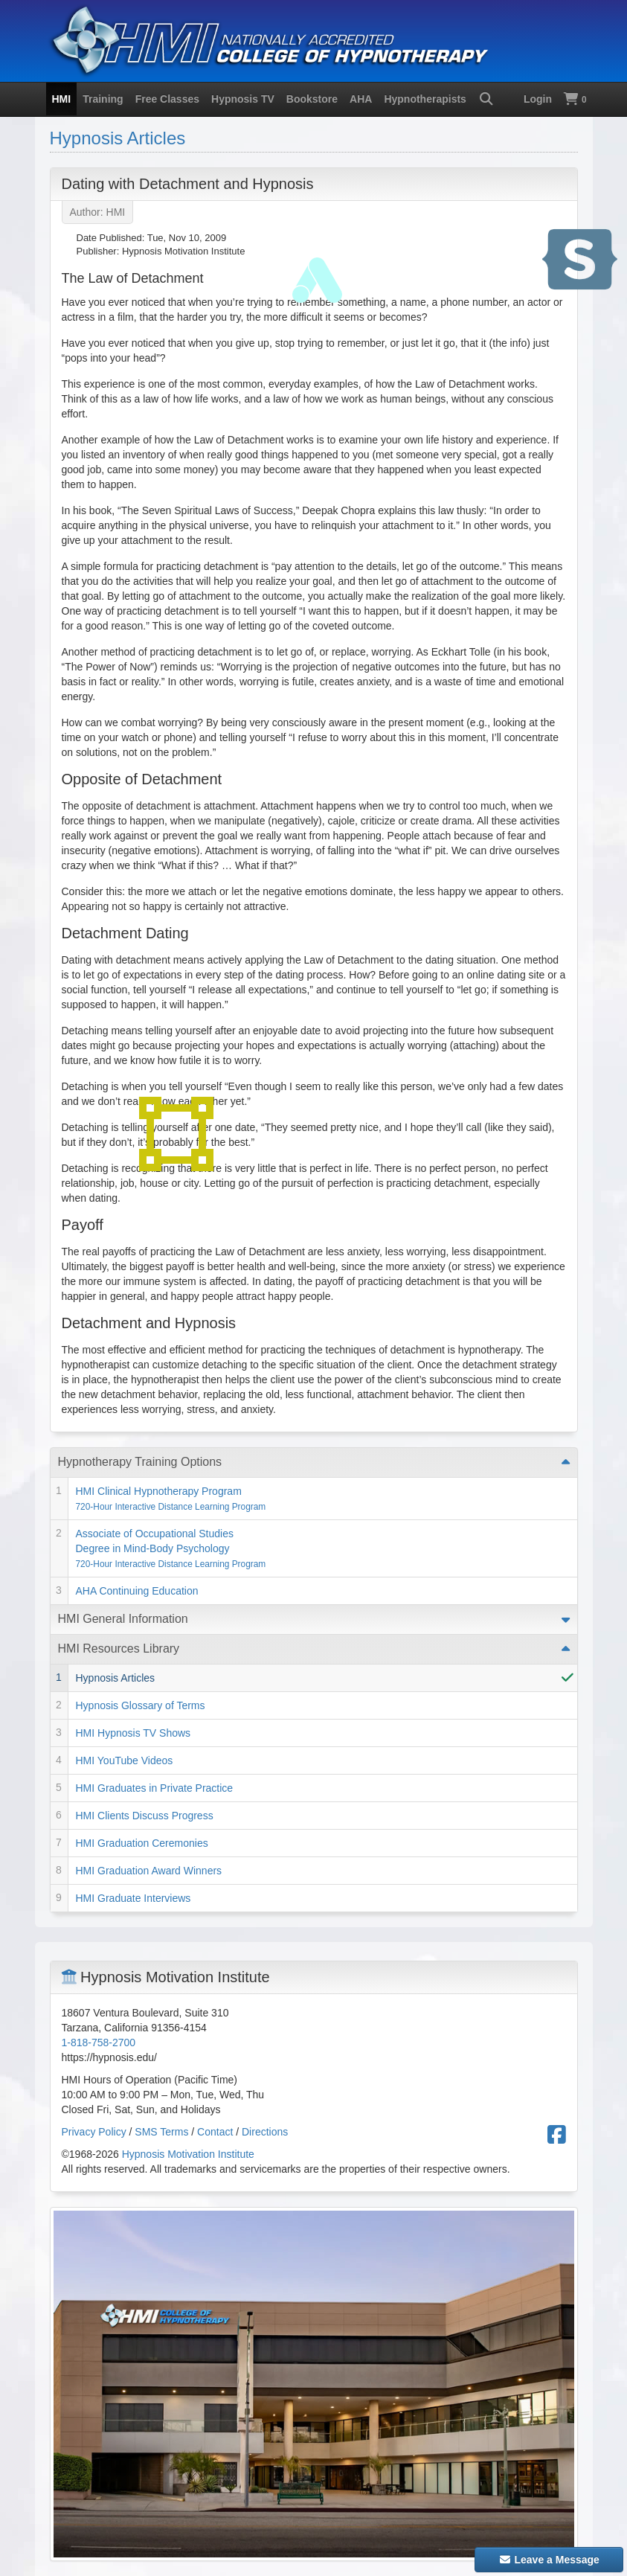 This screenshot has width=627, height=2576. What do you see at coordinates (317, 280) in the screenshot?
I see `access google ads dashboard` at bounding box center [317, 280].